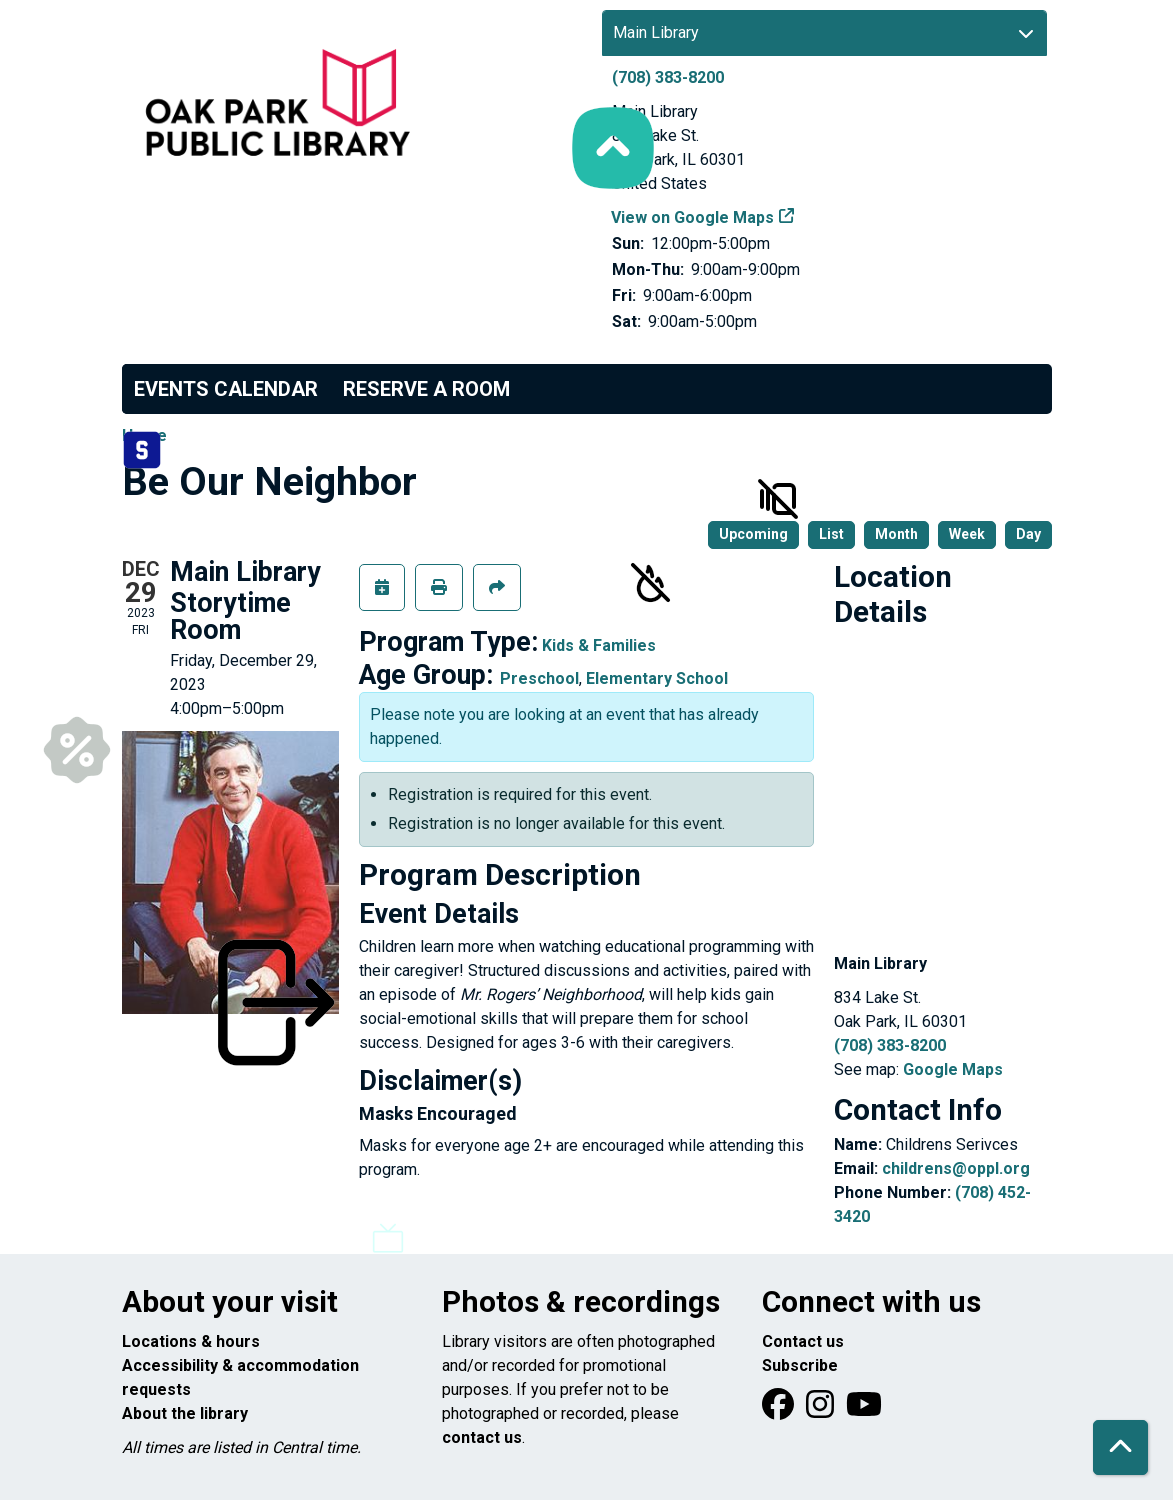  I want to click on access tv or video streaming content, so click(388, 1240).